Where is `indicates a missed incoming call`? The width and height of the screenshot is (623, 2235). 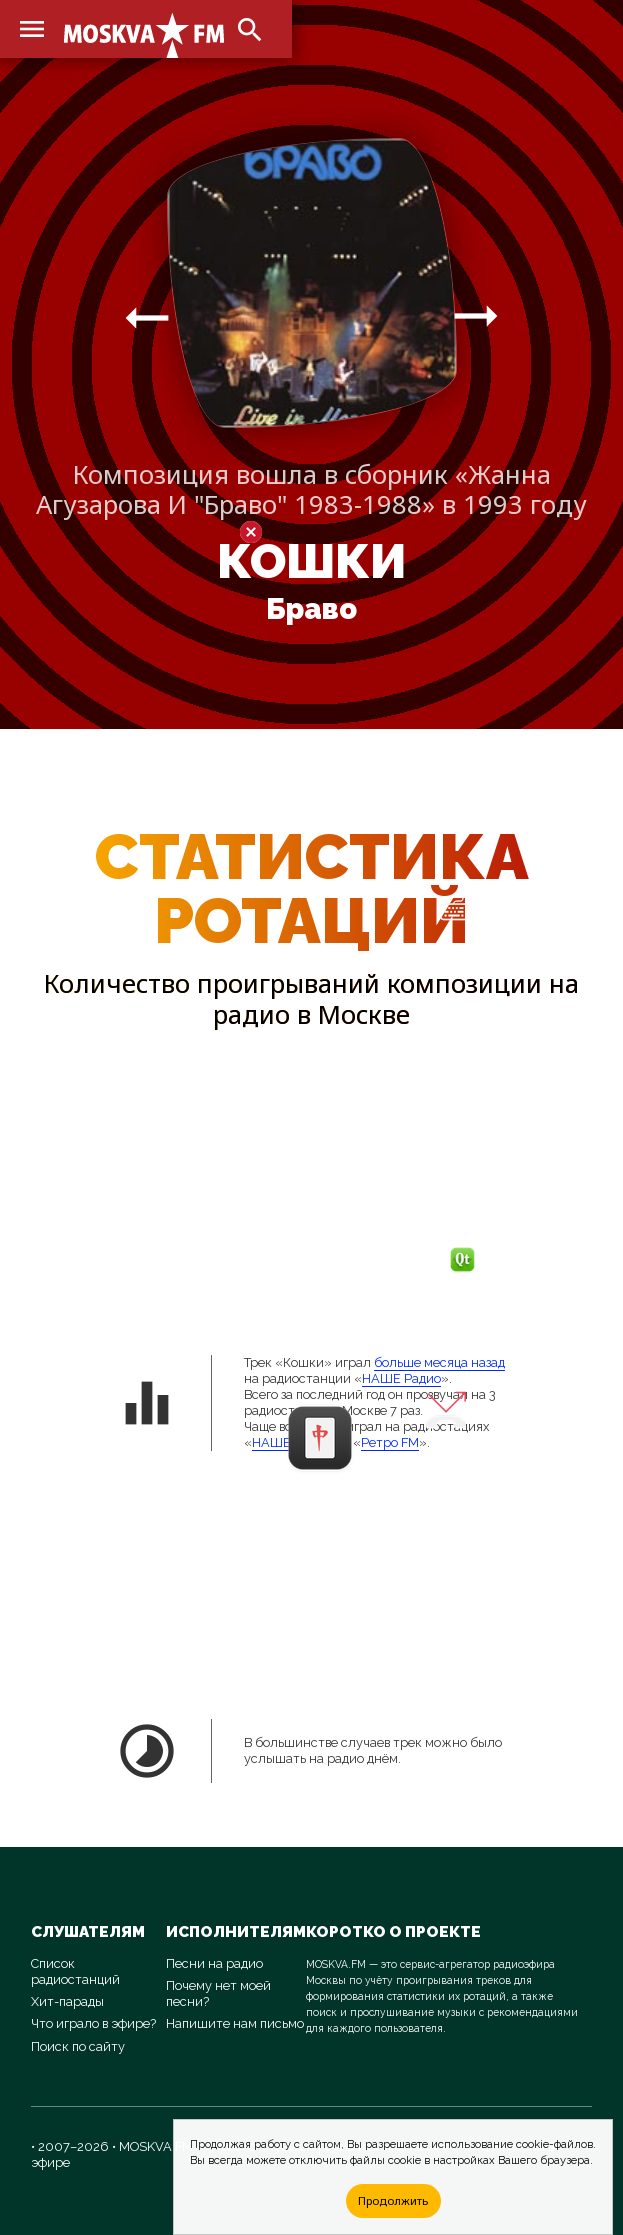 indicates a missed incoming call is located at coordinates (446, 1410).